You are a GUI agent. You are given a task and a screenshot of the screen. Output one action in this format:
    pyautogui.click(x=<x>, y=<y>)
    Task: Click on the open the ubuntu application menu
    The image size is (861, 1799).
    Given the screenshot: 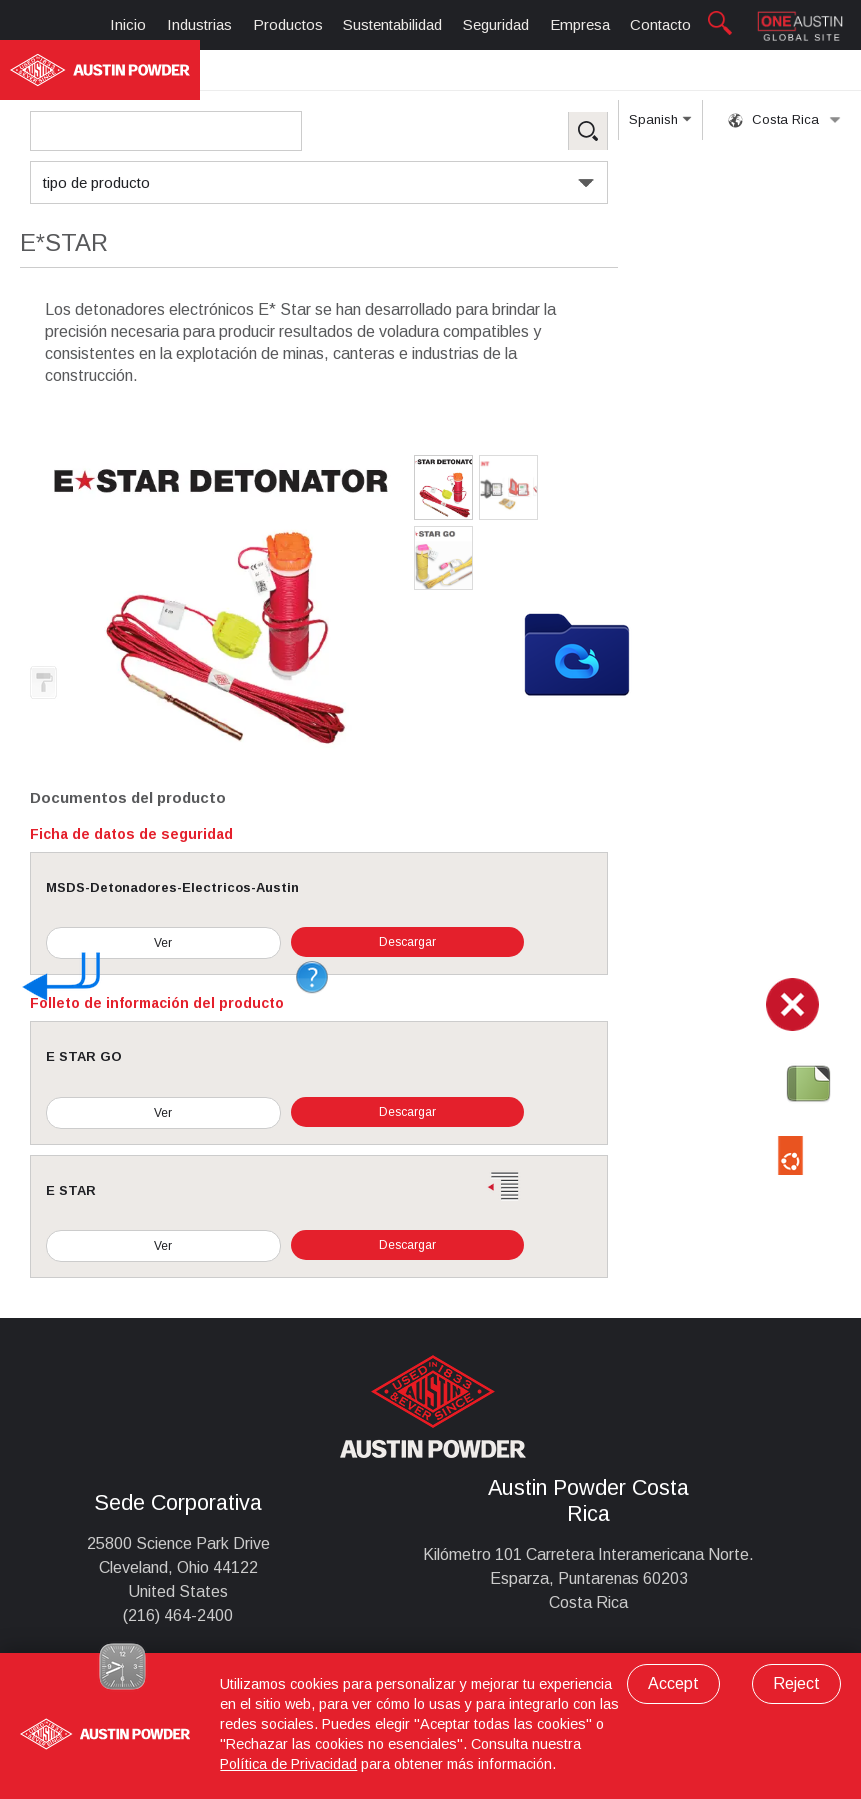 What is the action you would take?
    pyautogui.click(x=790, y=1155)
    